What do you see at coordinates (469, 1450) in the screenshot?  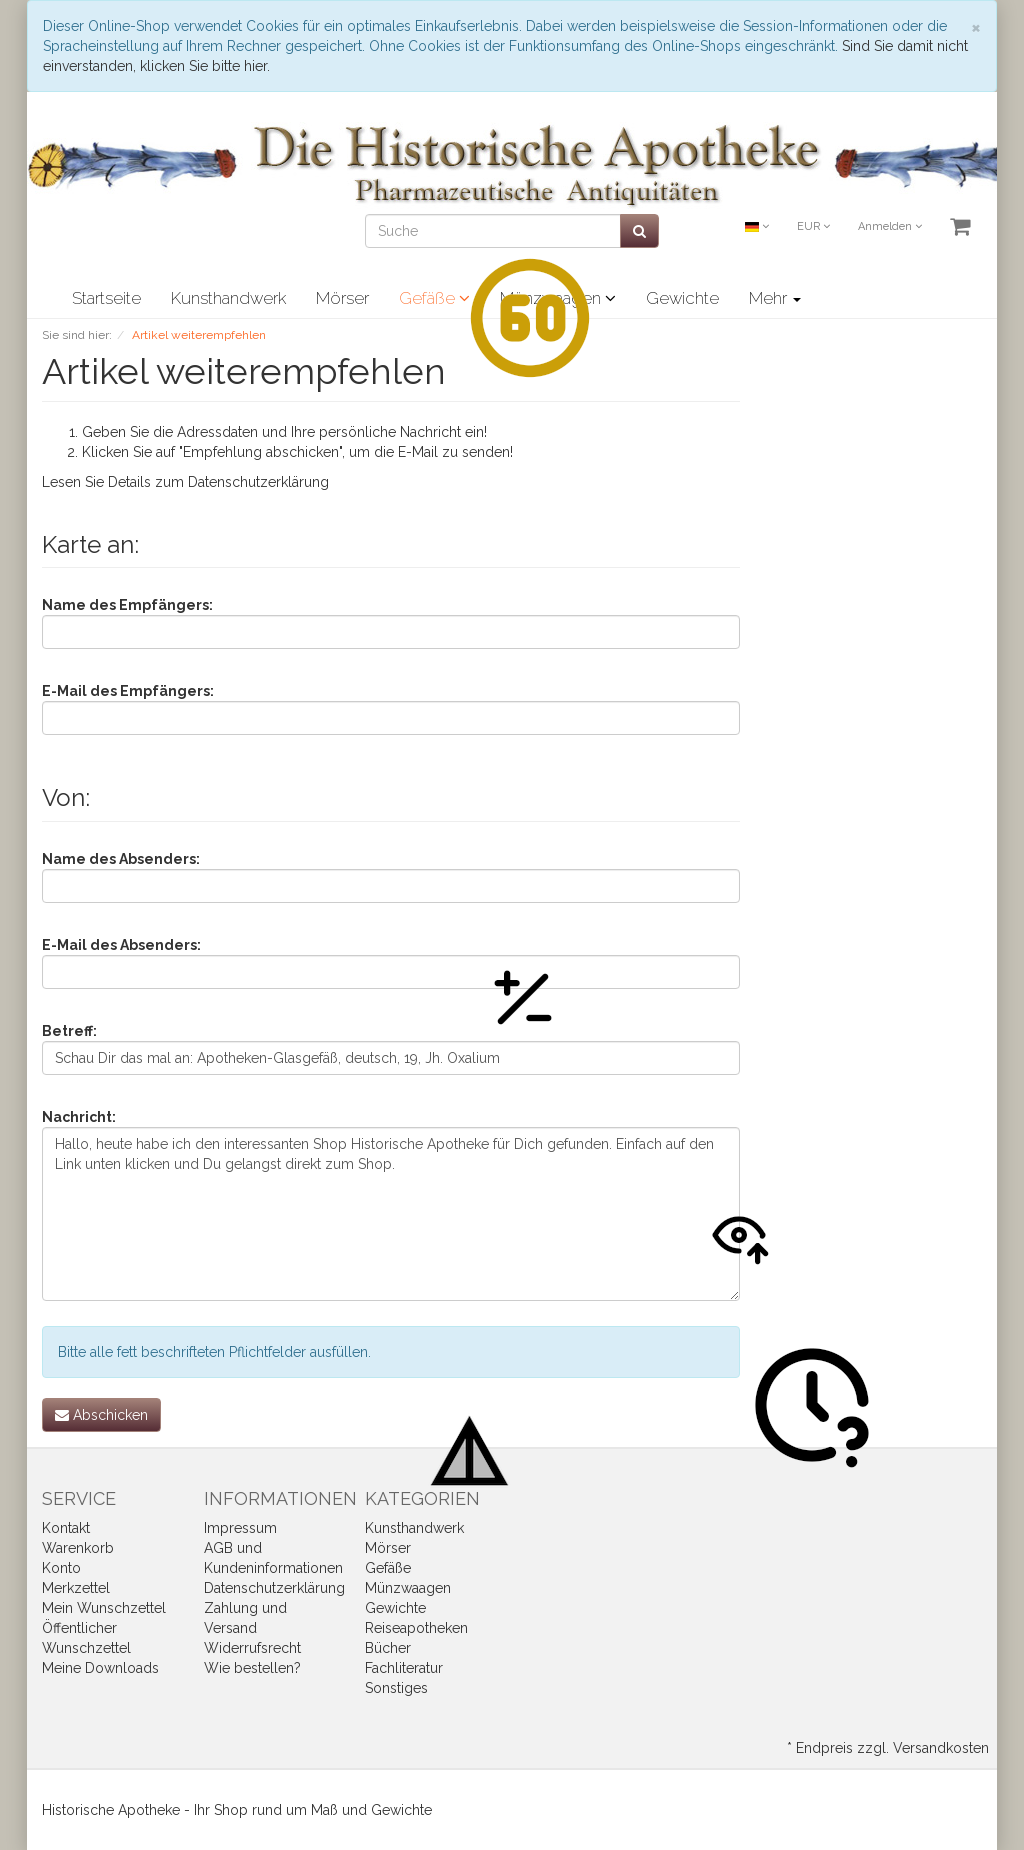 I see `view image details or metadata` at bounding box center [469, 1450].